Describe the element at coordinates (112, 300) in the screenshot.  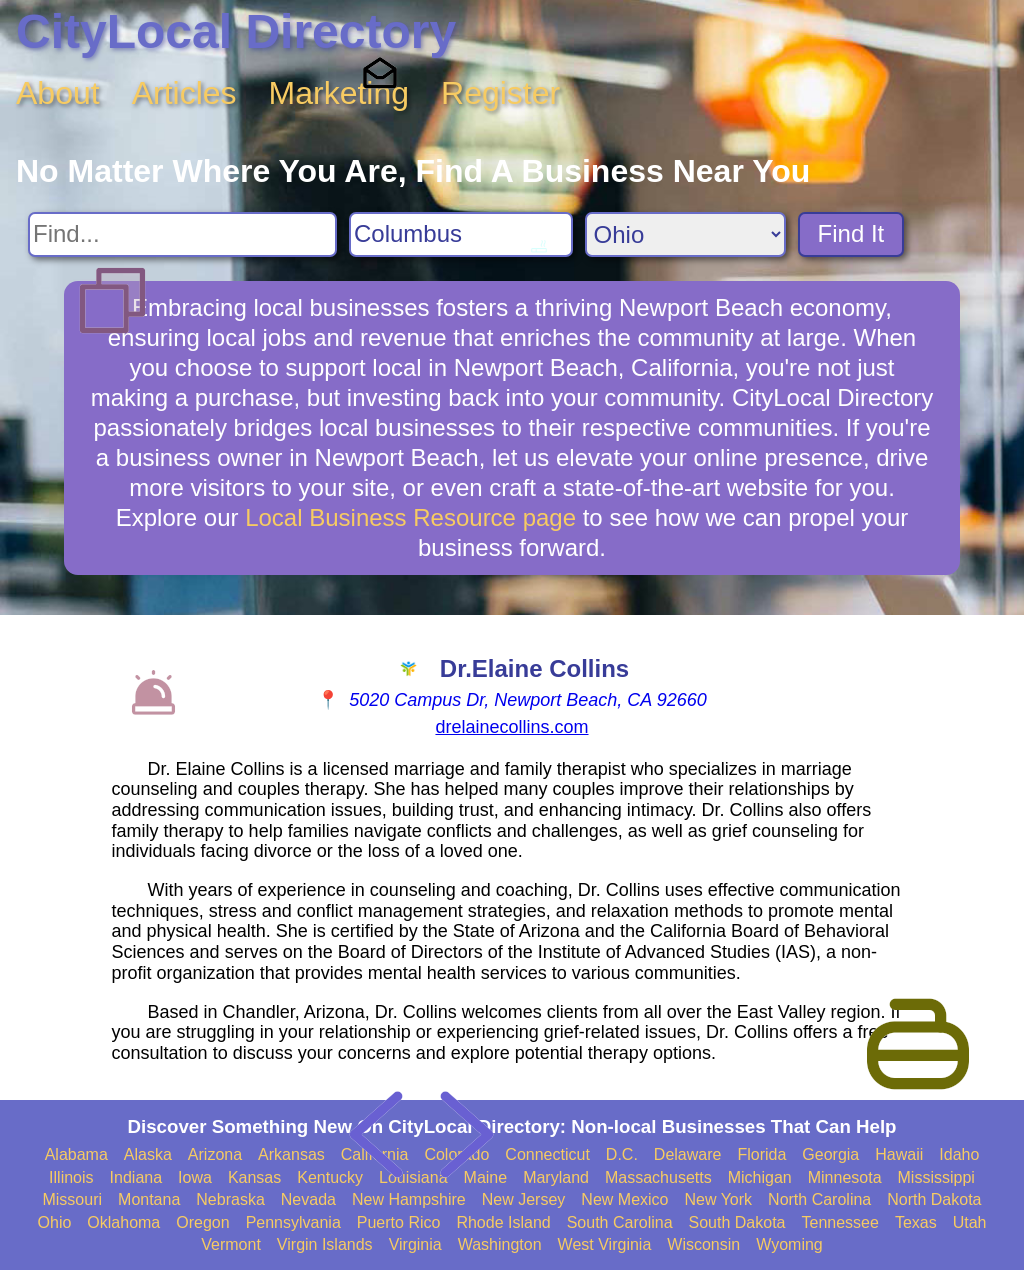
I see `copy to clipboard` at that location.